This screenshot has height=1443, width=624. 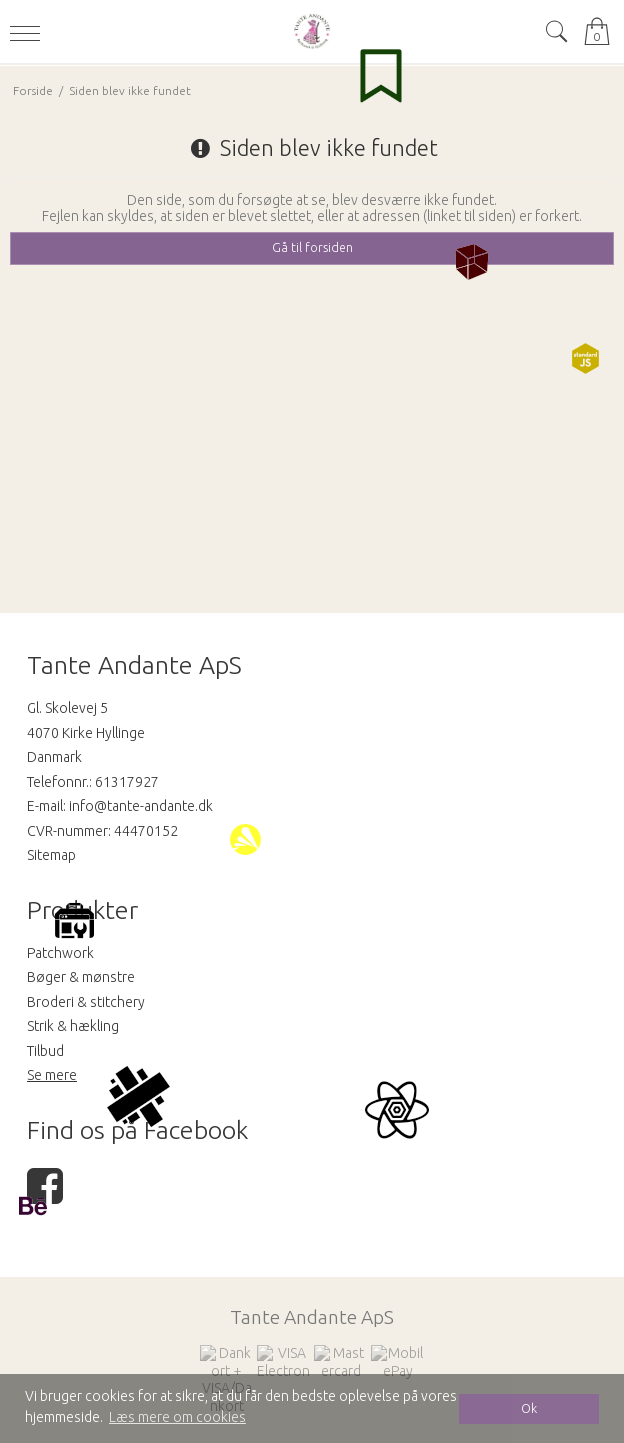 I want to click on save this item for later, so click(x=381, y=75).